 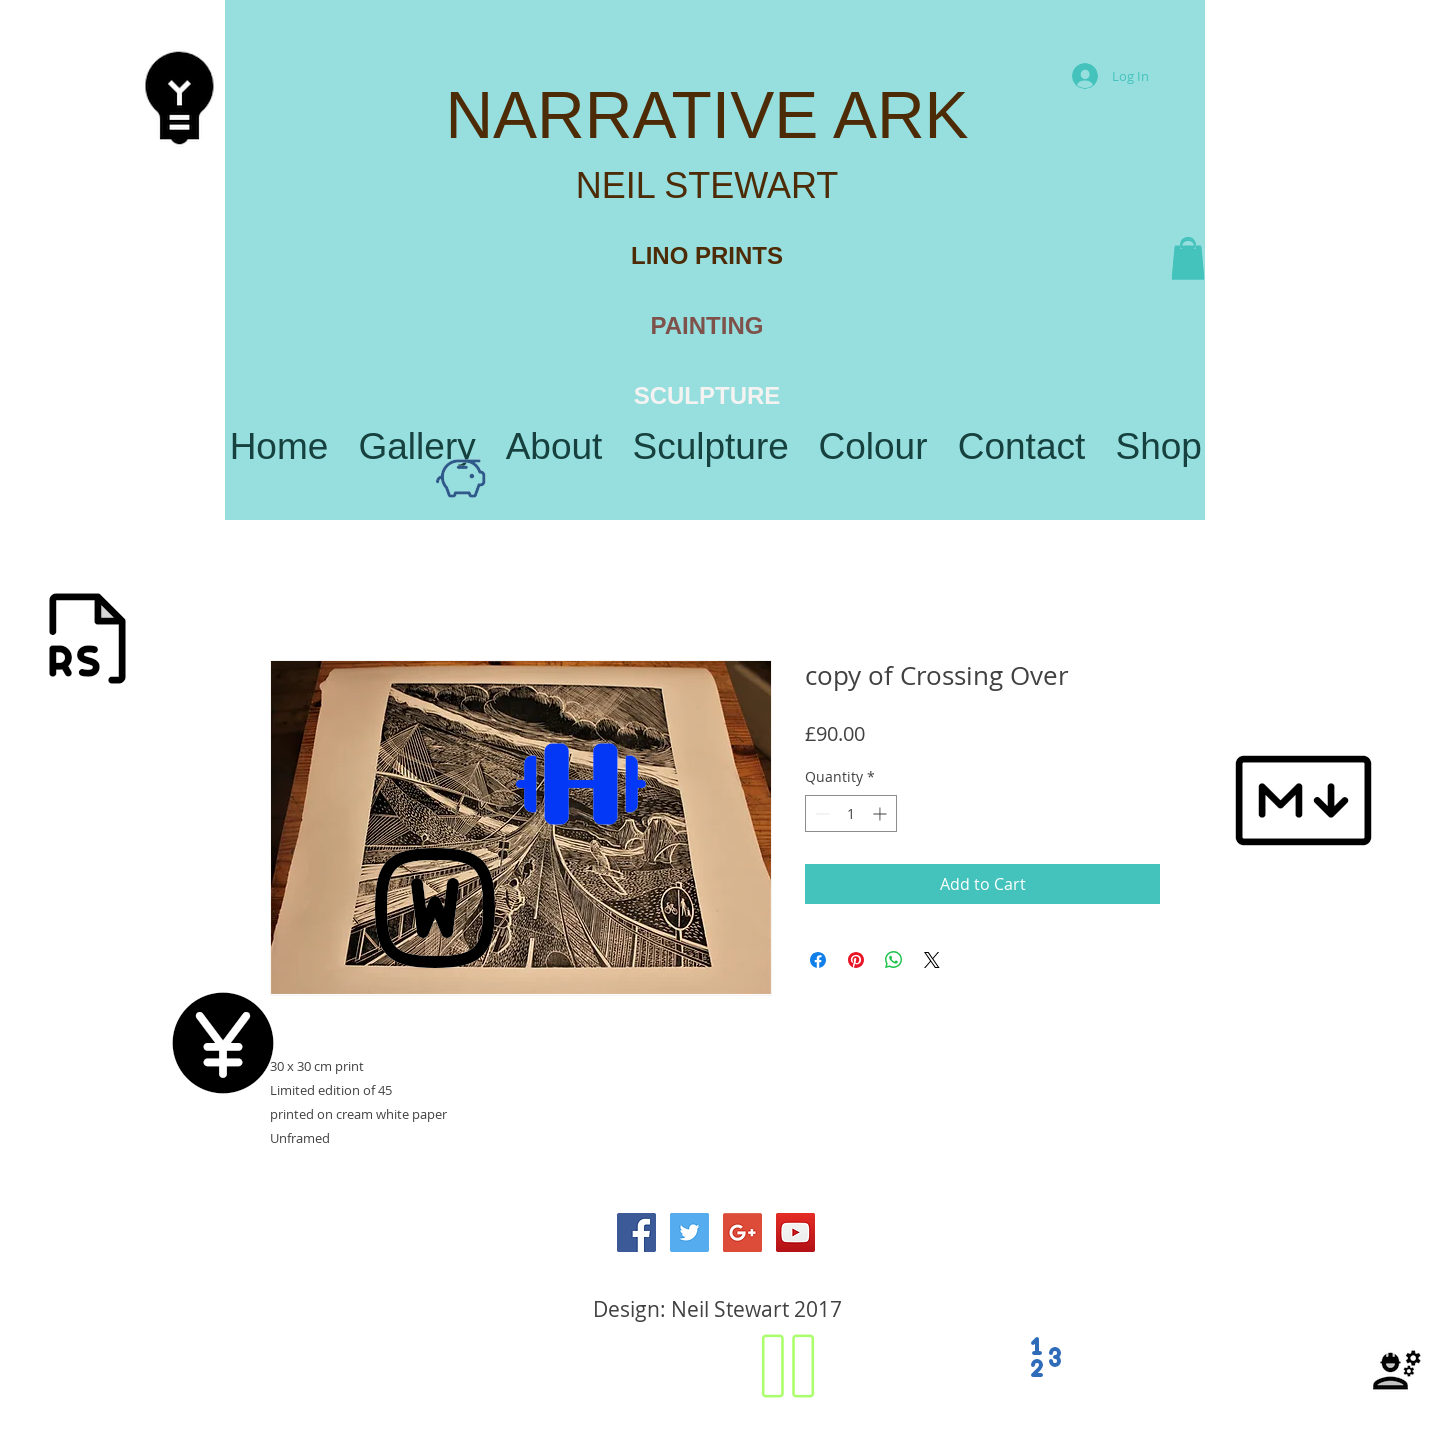 What do you see at coordinates (581, 784) in the screenshot?
I see `access workout or fitness features` at bounding box center [581, 784].